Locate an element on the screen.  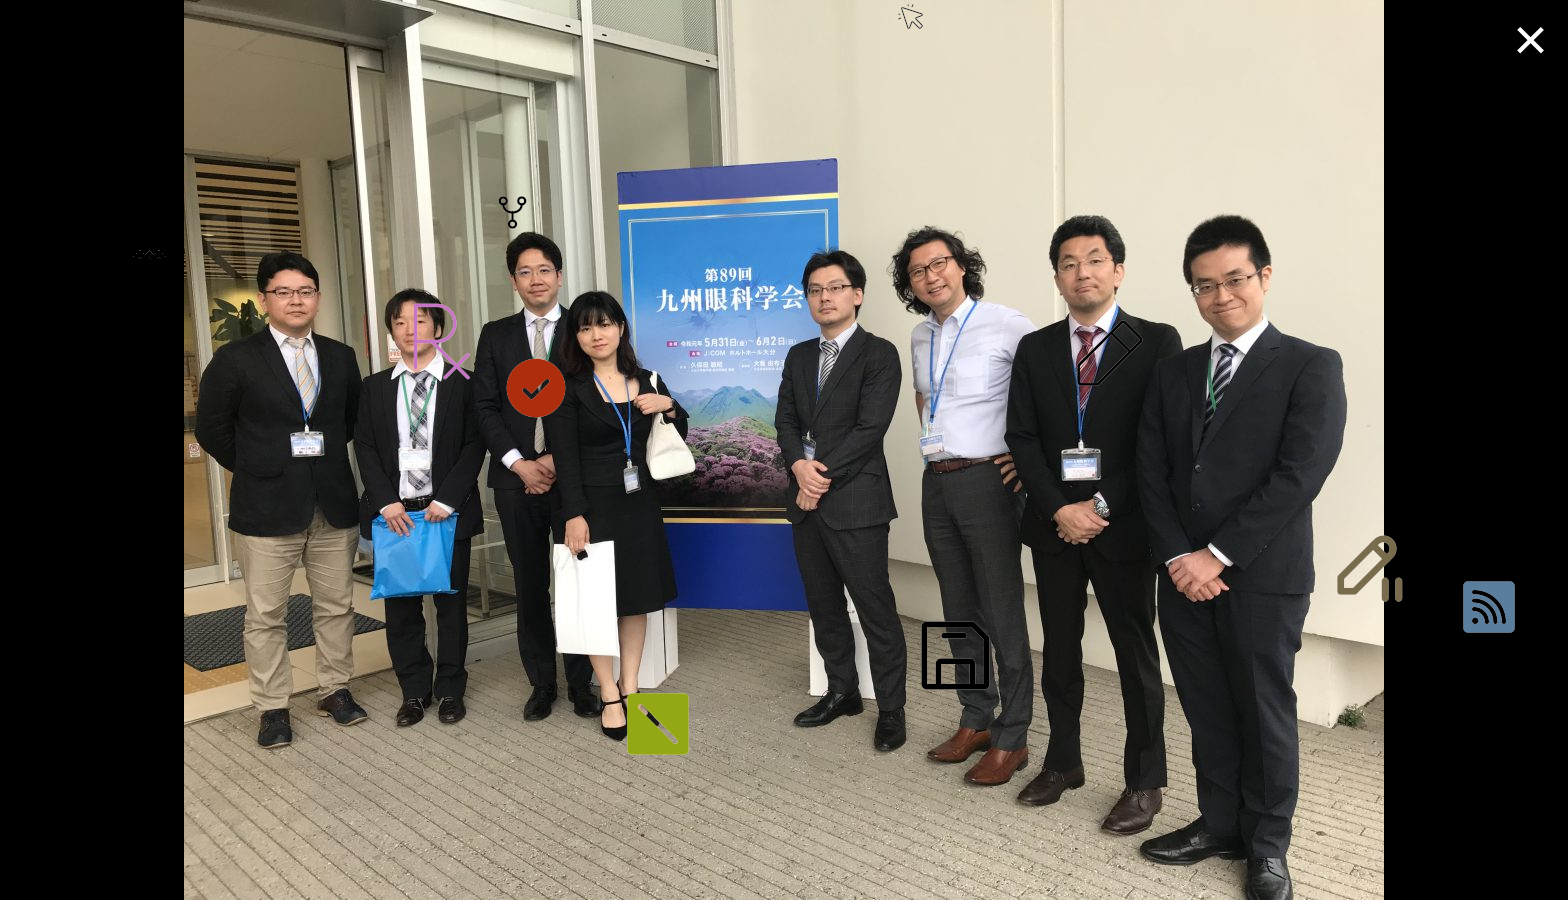
save current file or document is located at coordinates (955, 655).